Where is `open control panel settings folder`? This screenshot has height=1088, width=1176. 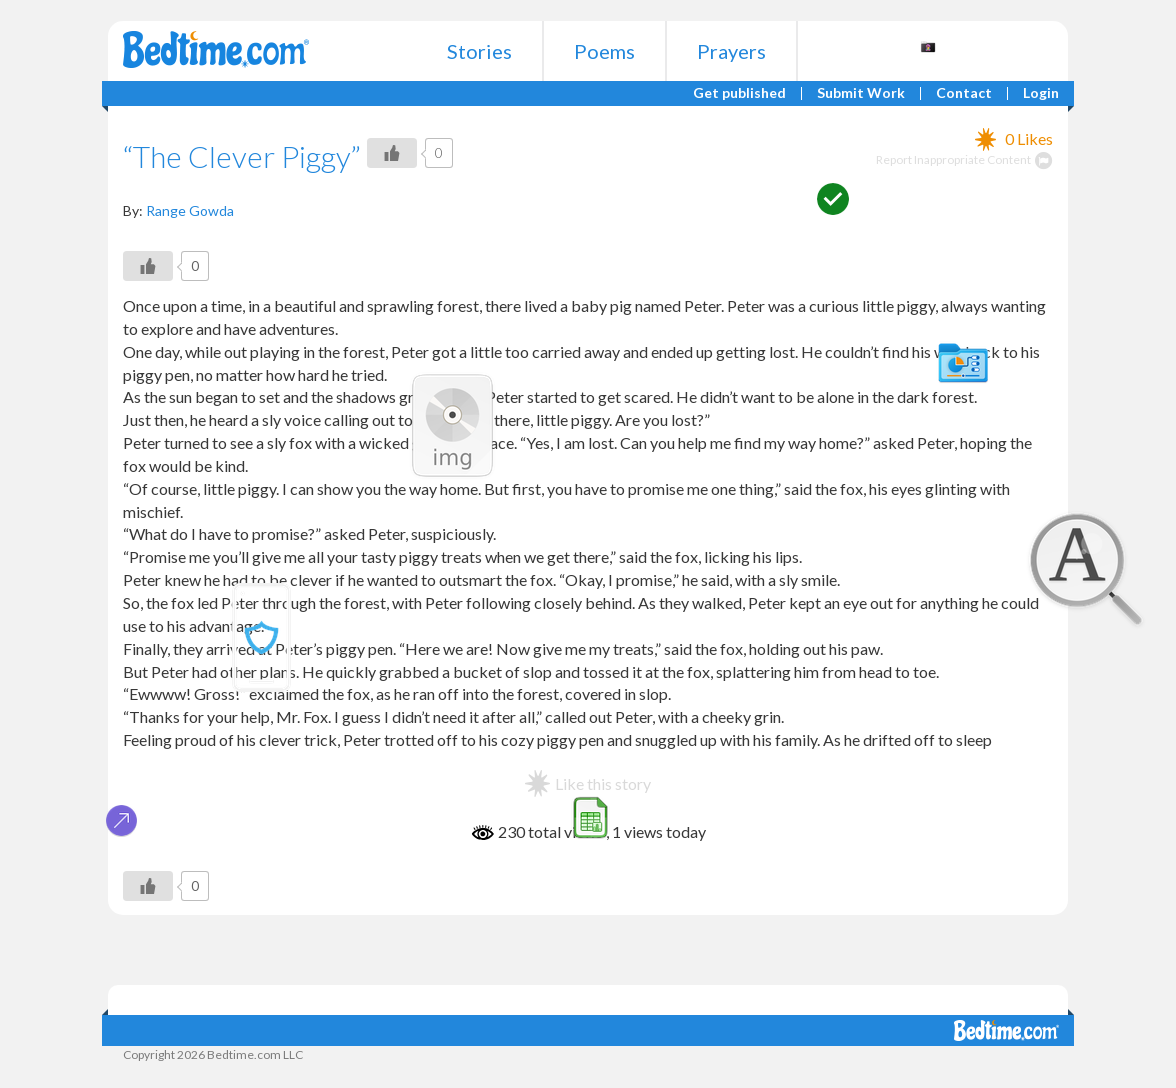 open control panel settings folder is located at coordinates (963, 364).